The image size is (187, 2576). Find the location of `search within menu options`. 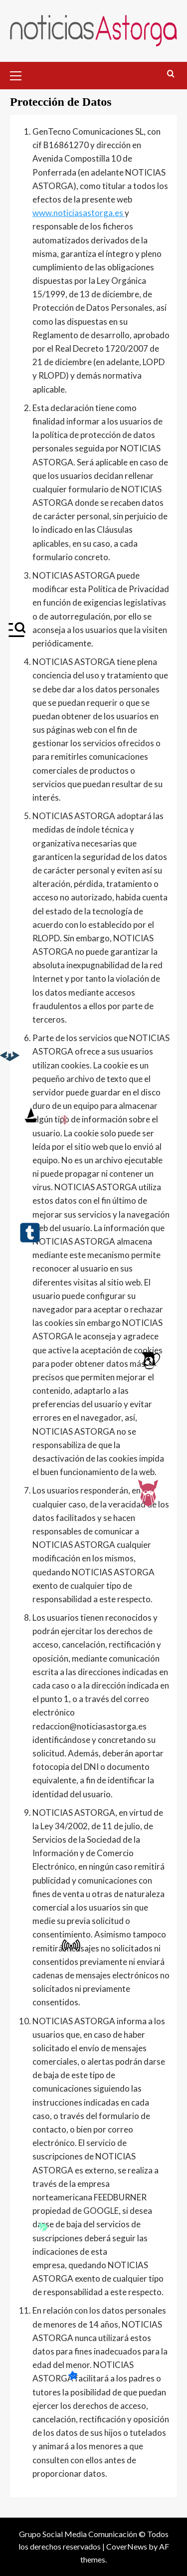

search within menu options is located at coordinates (16, 630).